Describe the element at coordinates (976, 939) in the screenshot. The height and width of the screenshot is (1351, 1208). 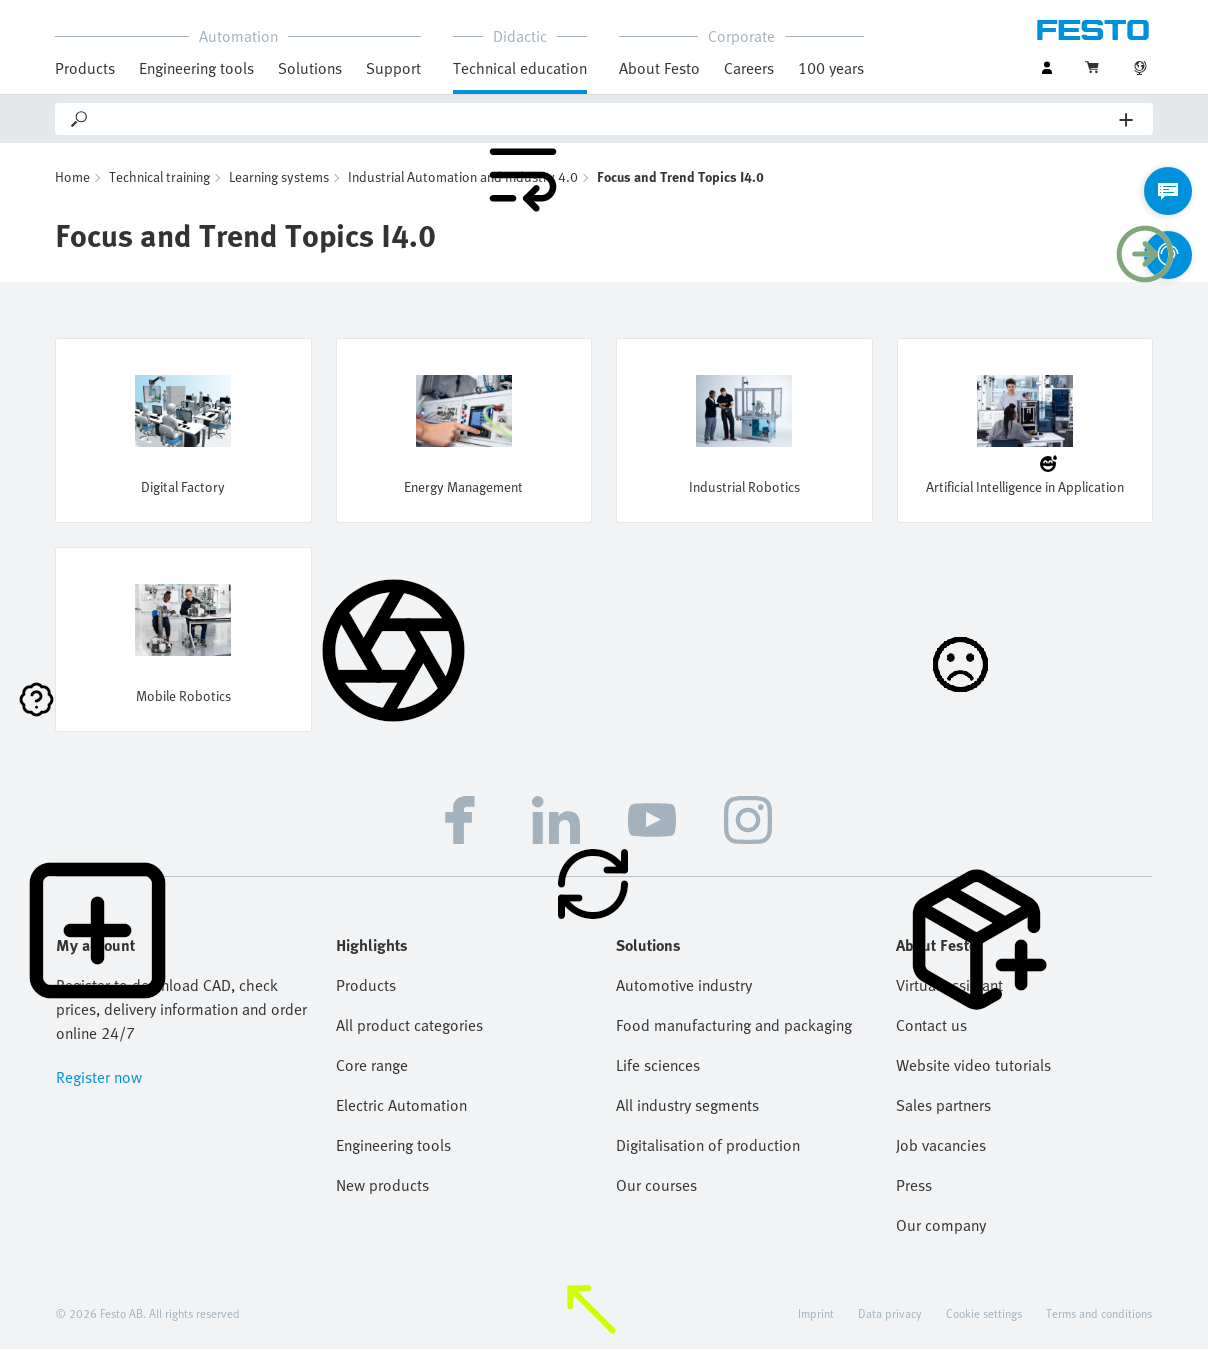
I see `add a new package or shipment` at that location.